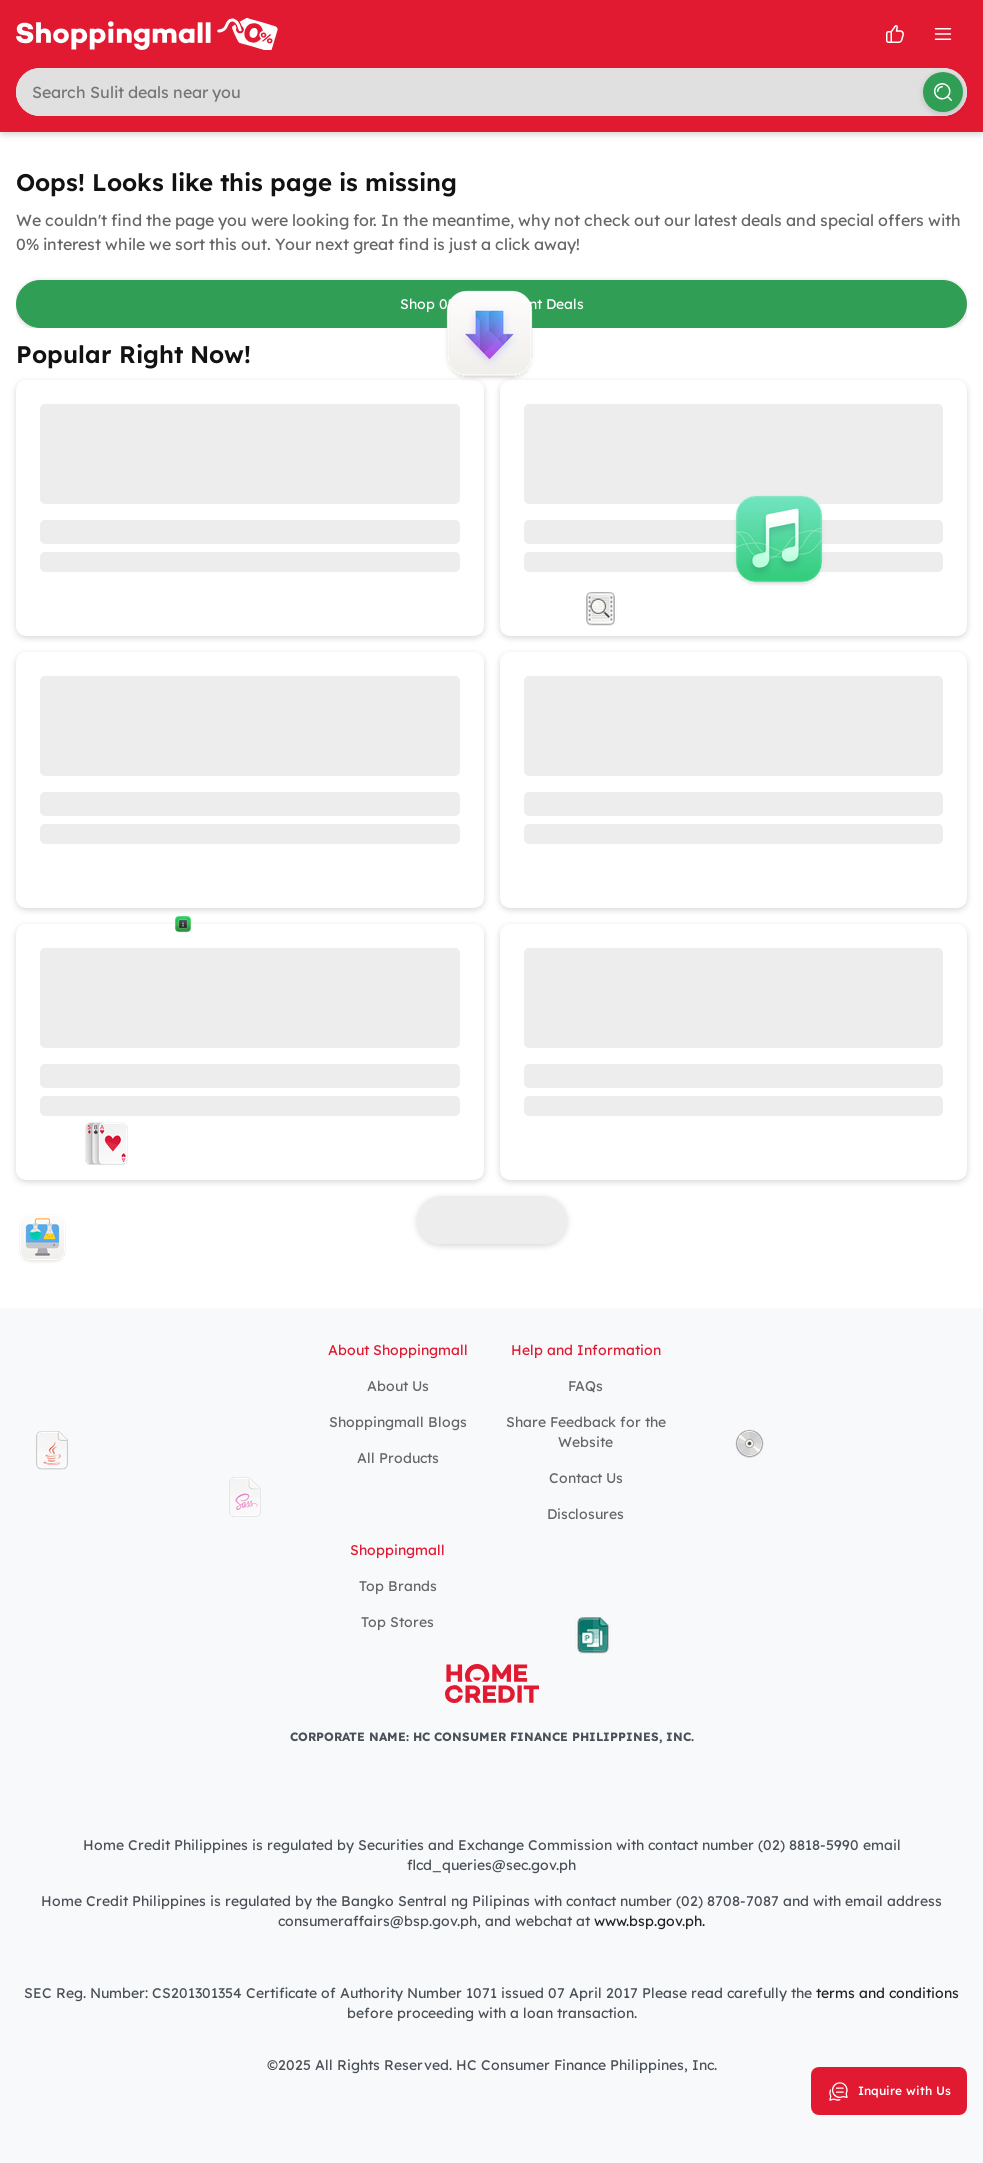 The height and width of the screenshot is (2163, 983). I want to click on access CD/DVD drive contents, so click(749, 1443).